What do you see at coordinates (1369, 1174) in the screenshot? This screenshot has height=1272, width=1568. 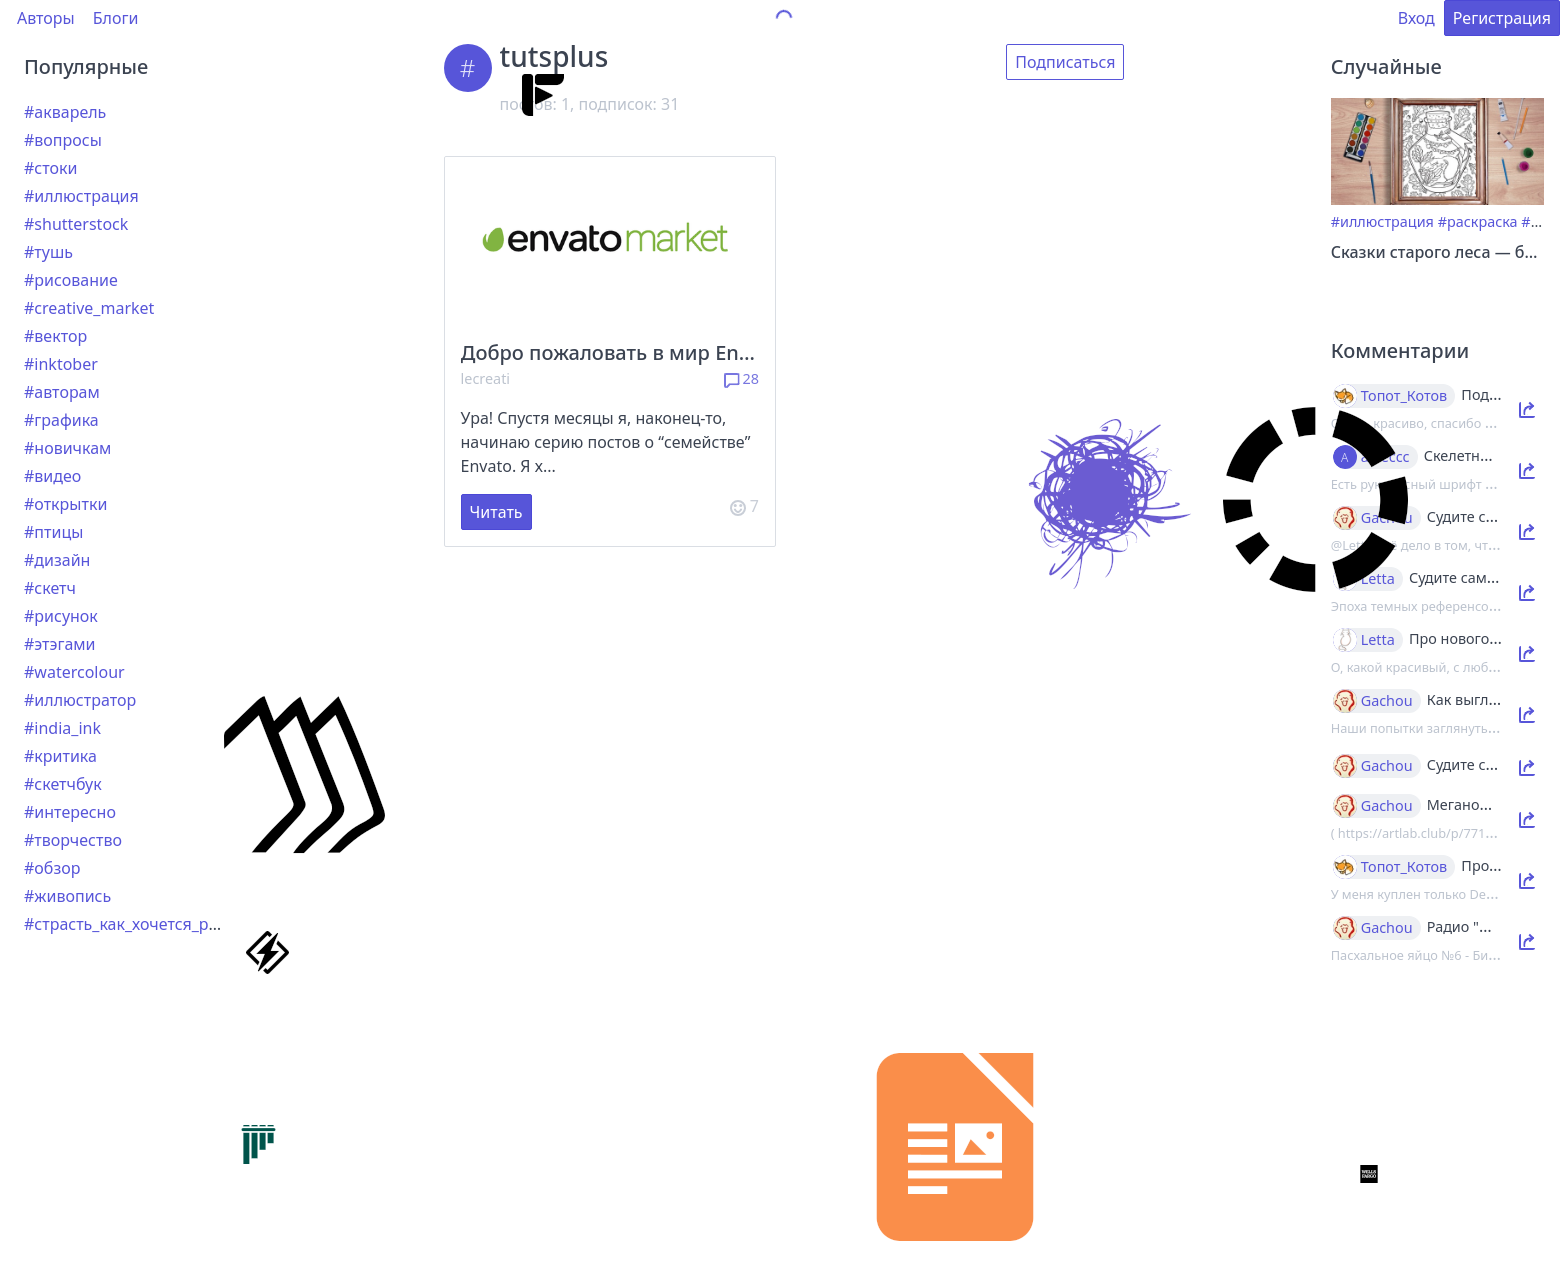 I see `open the Wells Fargo banking app` at bounding box center [1369, 1174].